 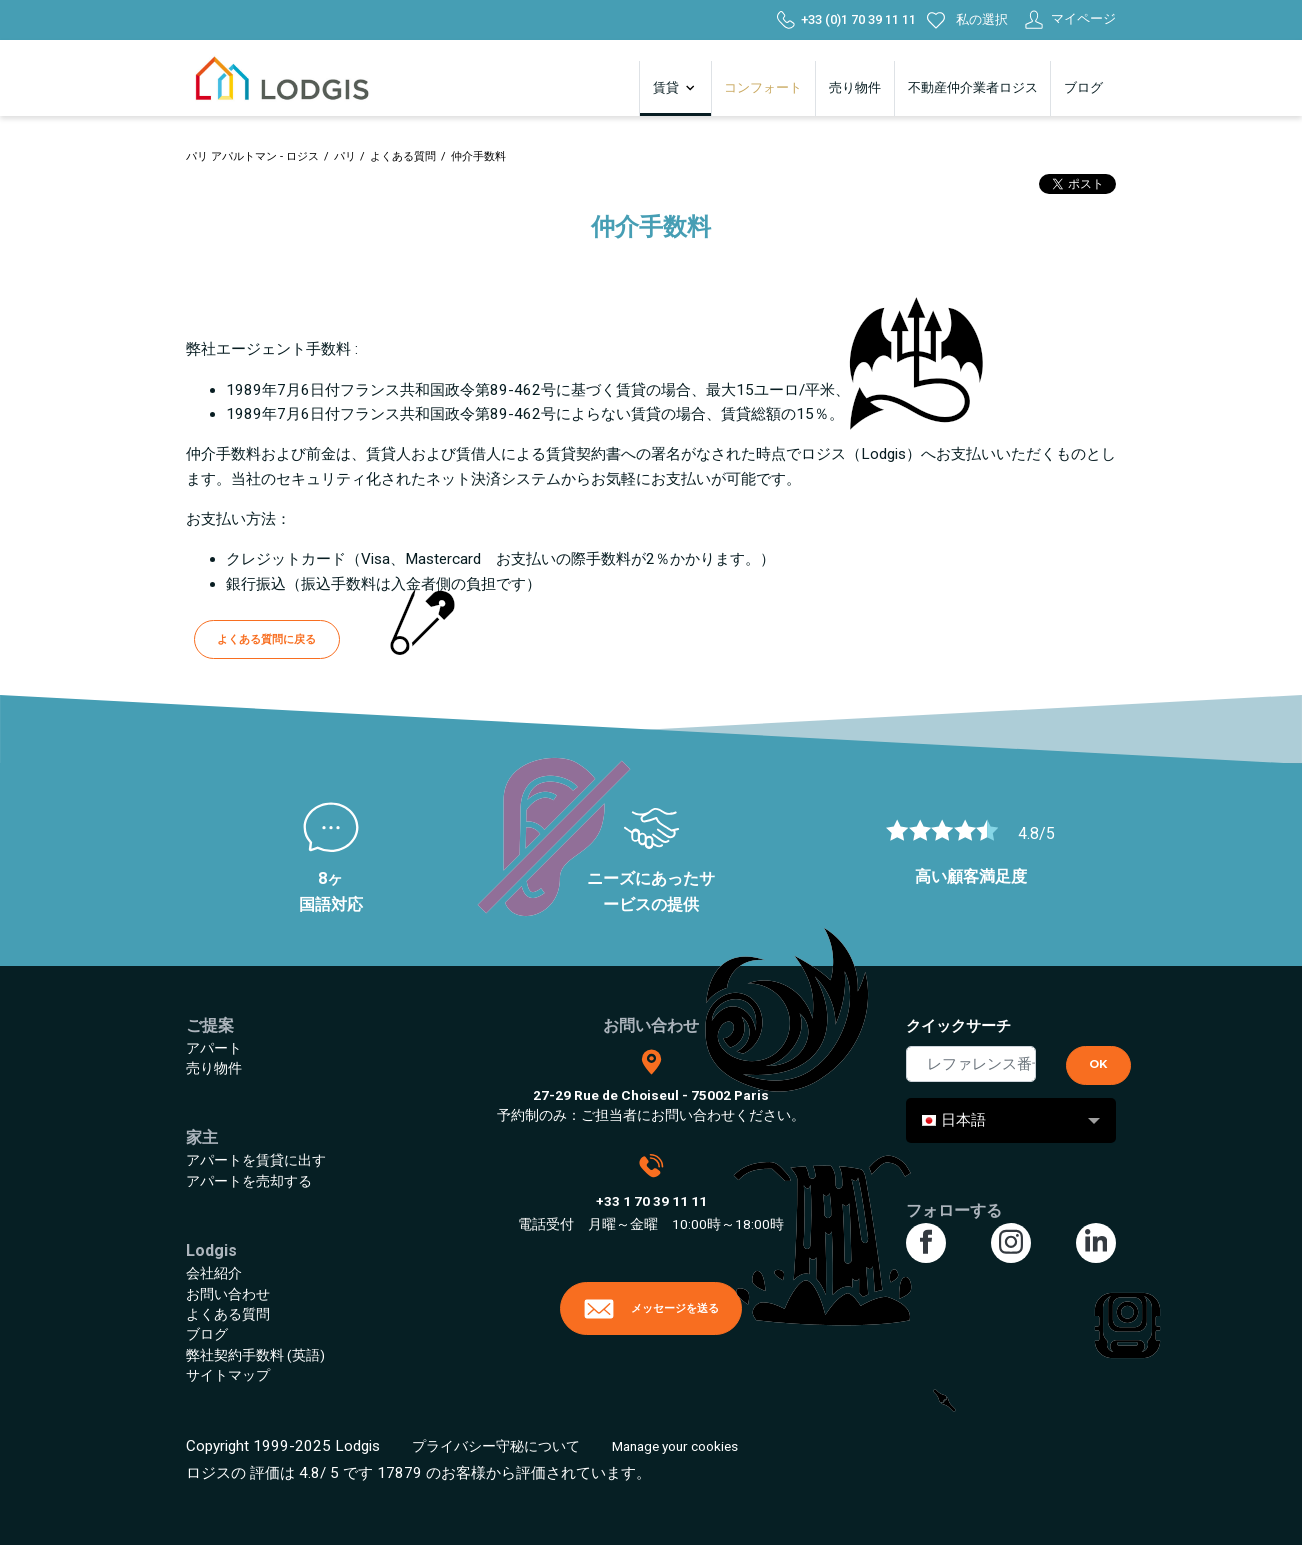 I want to click on view waterfall location or landmark, so click(x=822, y=1240).